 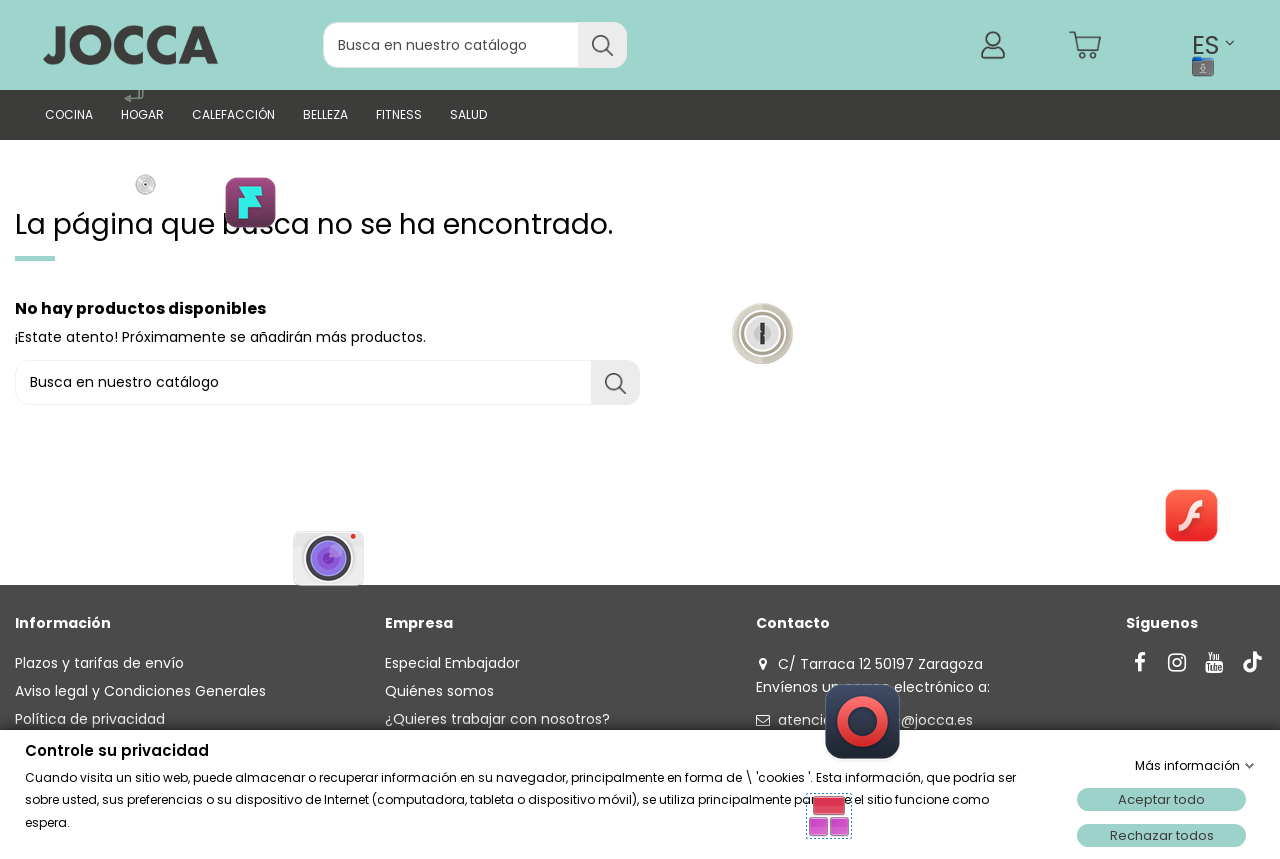 I want to click on open fightcade app, so click(x=250, y=202).